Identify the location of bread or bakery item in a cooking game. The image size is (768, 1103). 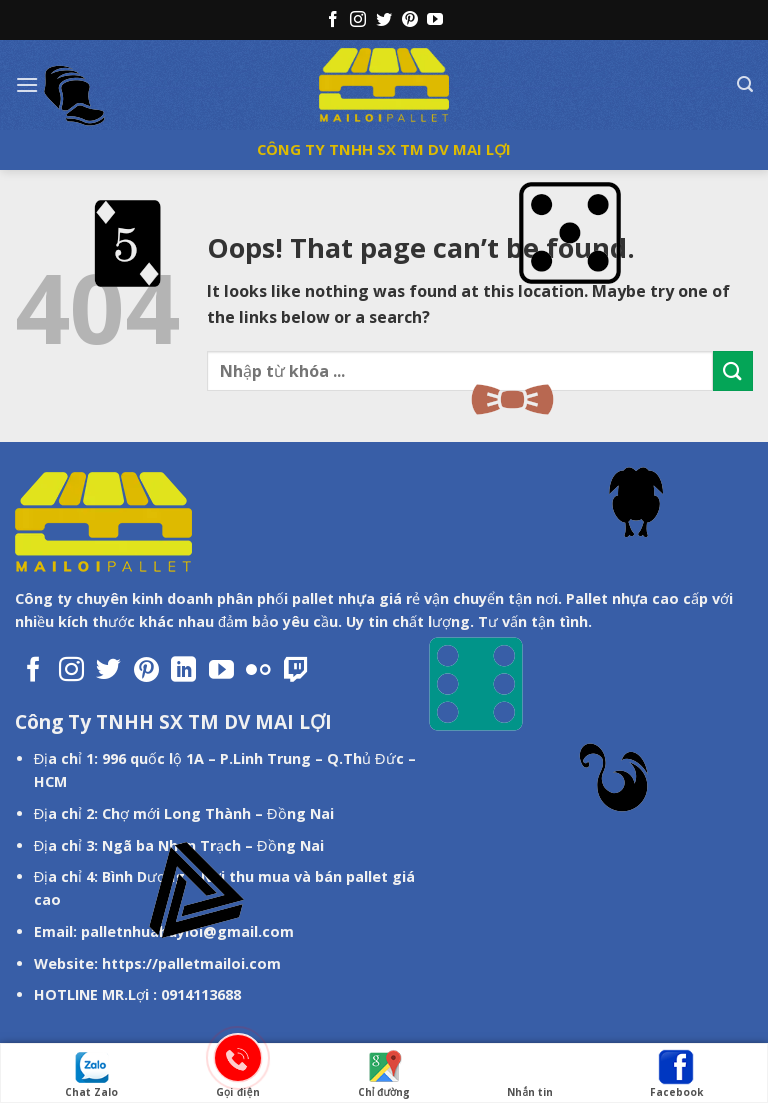
(74, 96).